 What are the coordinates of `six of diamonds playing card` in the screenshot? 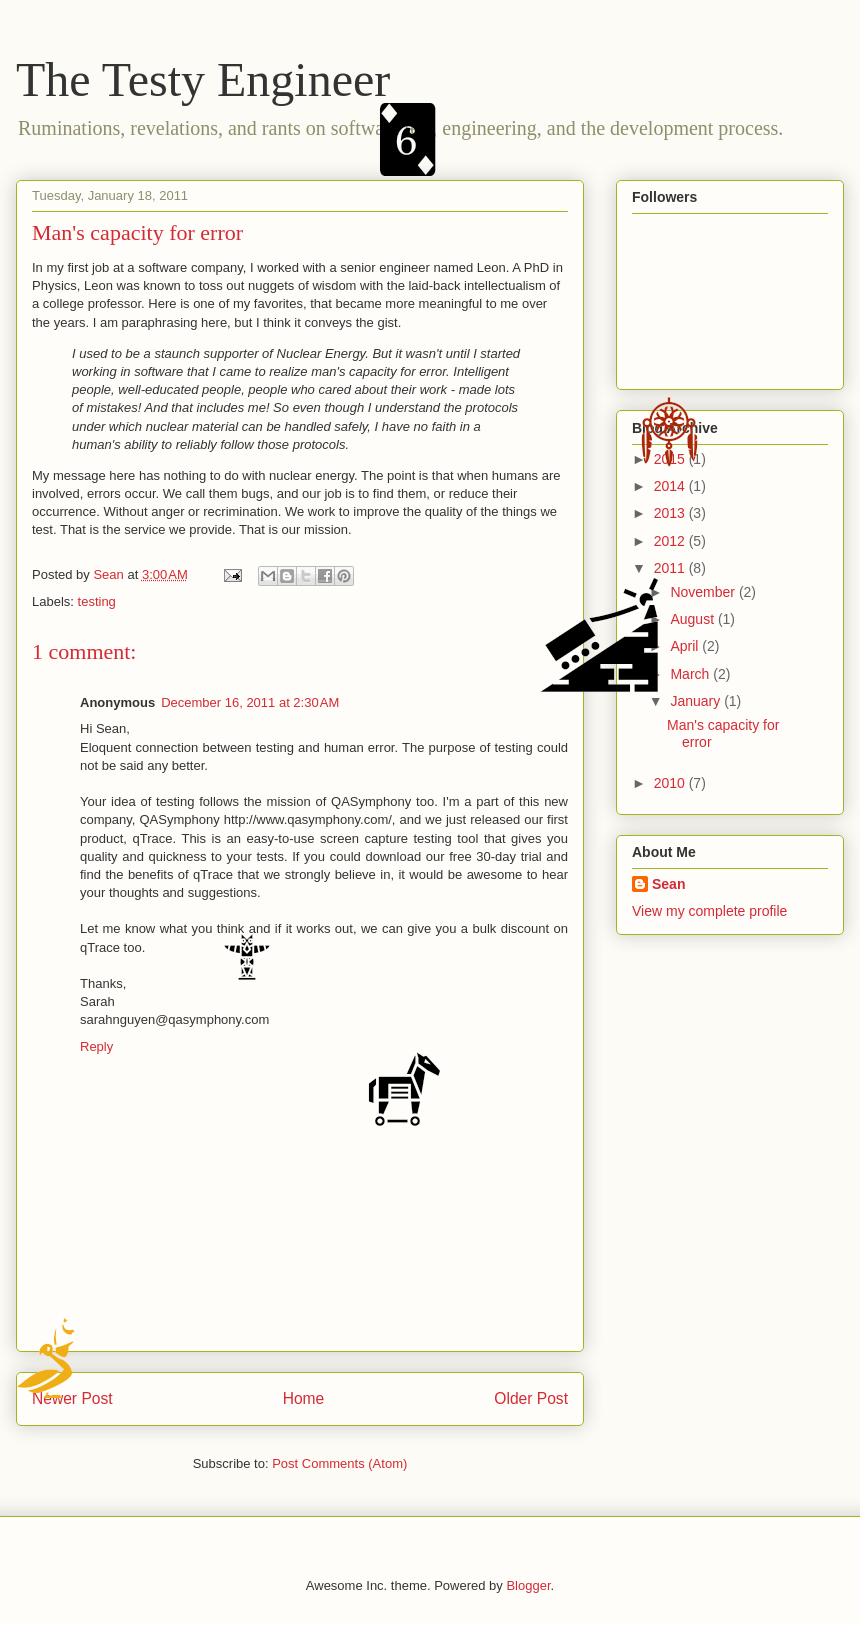 It's located at (407, 139).